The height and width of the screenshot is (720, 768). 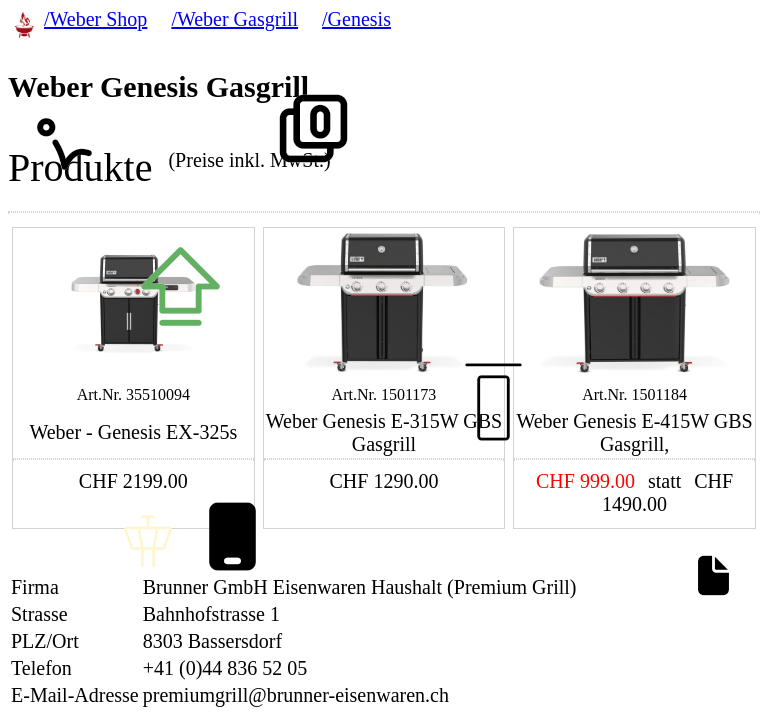 What do you see at coordinates (180, 289) in the screenshot?
I see `upload a file or document` at bounding box center [180, 289].